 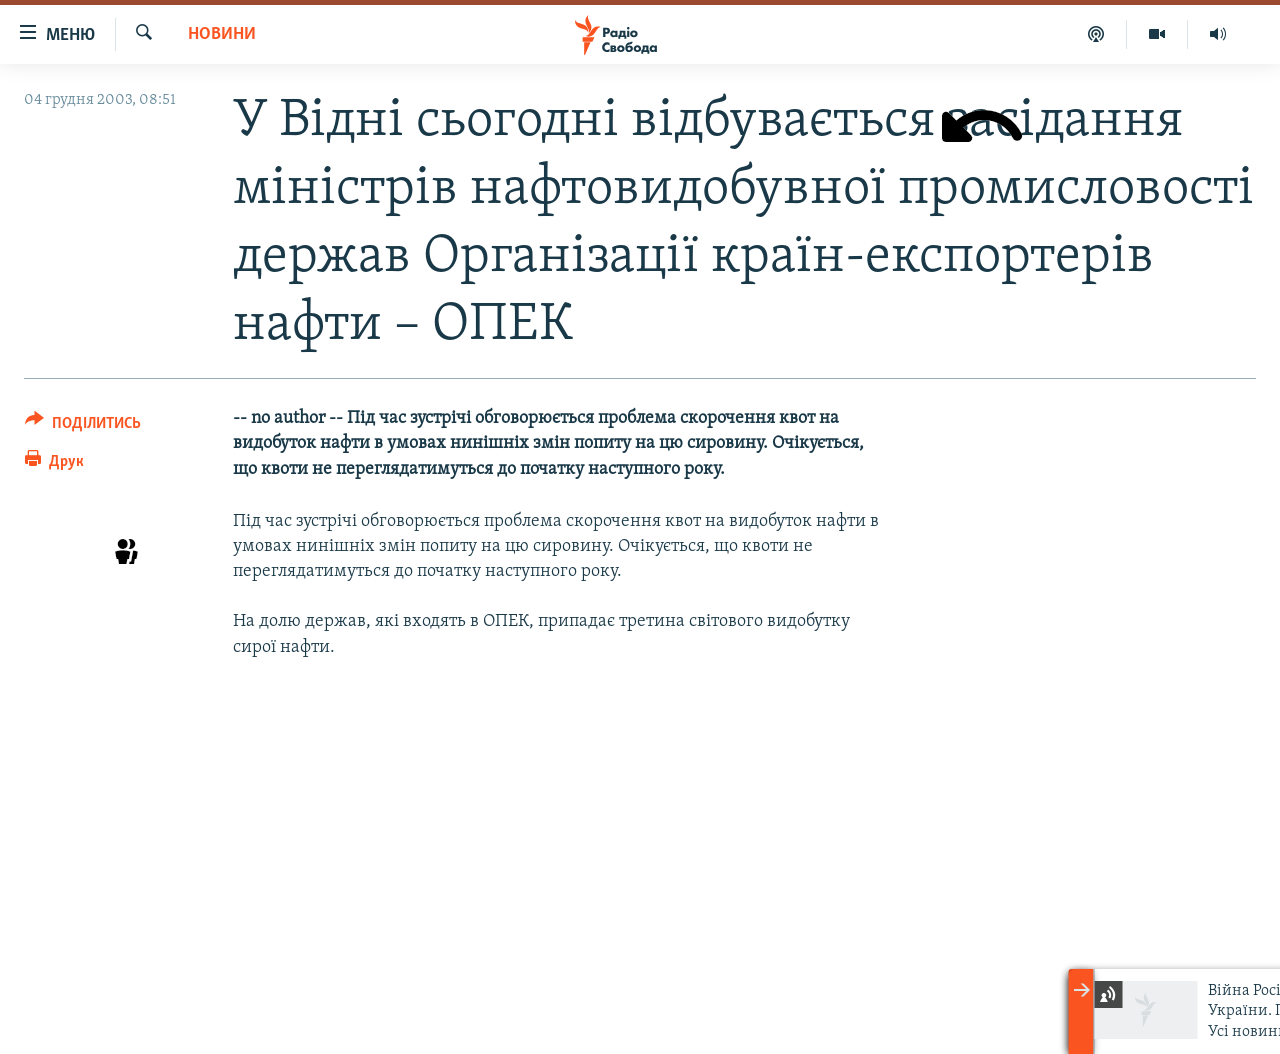 What do you see at coordinates (982, 126) in the screenshot?
I see `undo the last action` at bounding box center [982, 126].